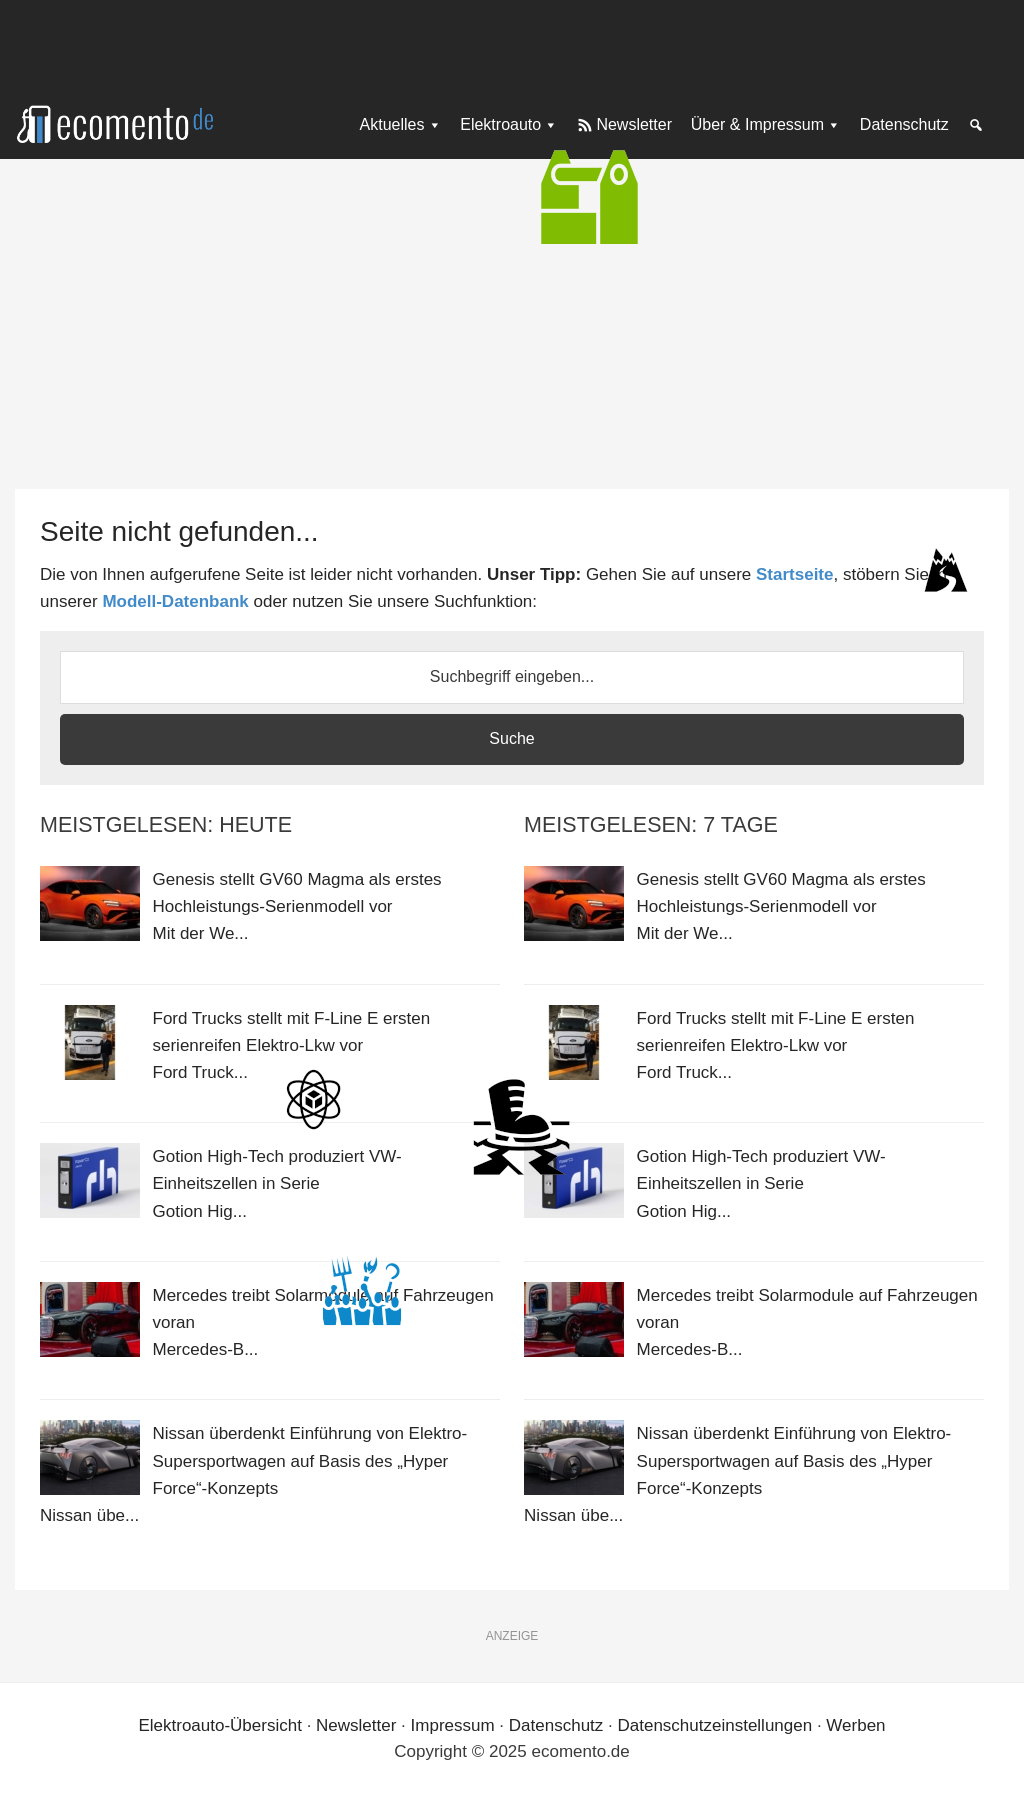  What do you see at coordinates (362, 1286) in the screenshot?
I see `indicates a rebellion or protest event in-game` at bounding box center [362, 1286].